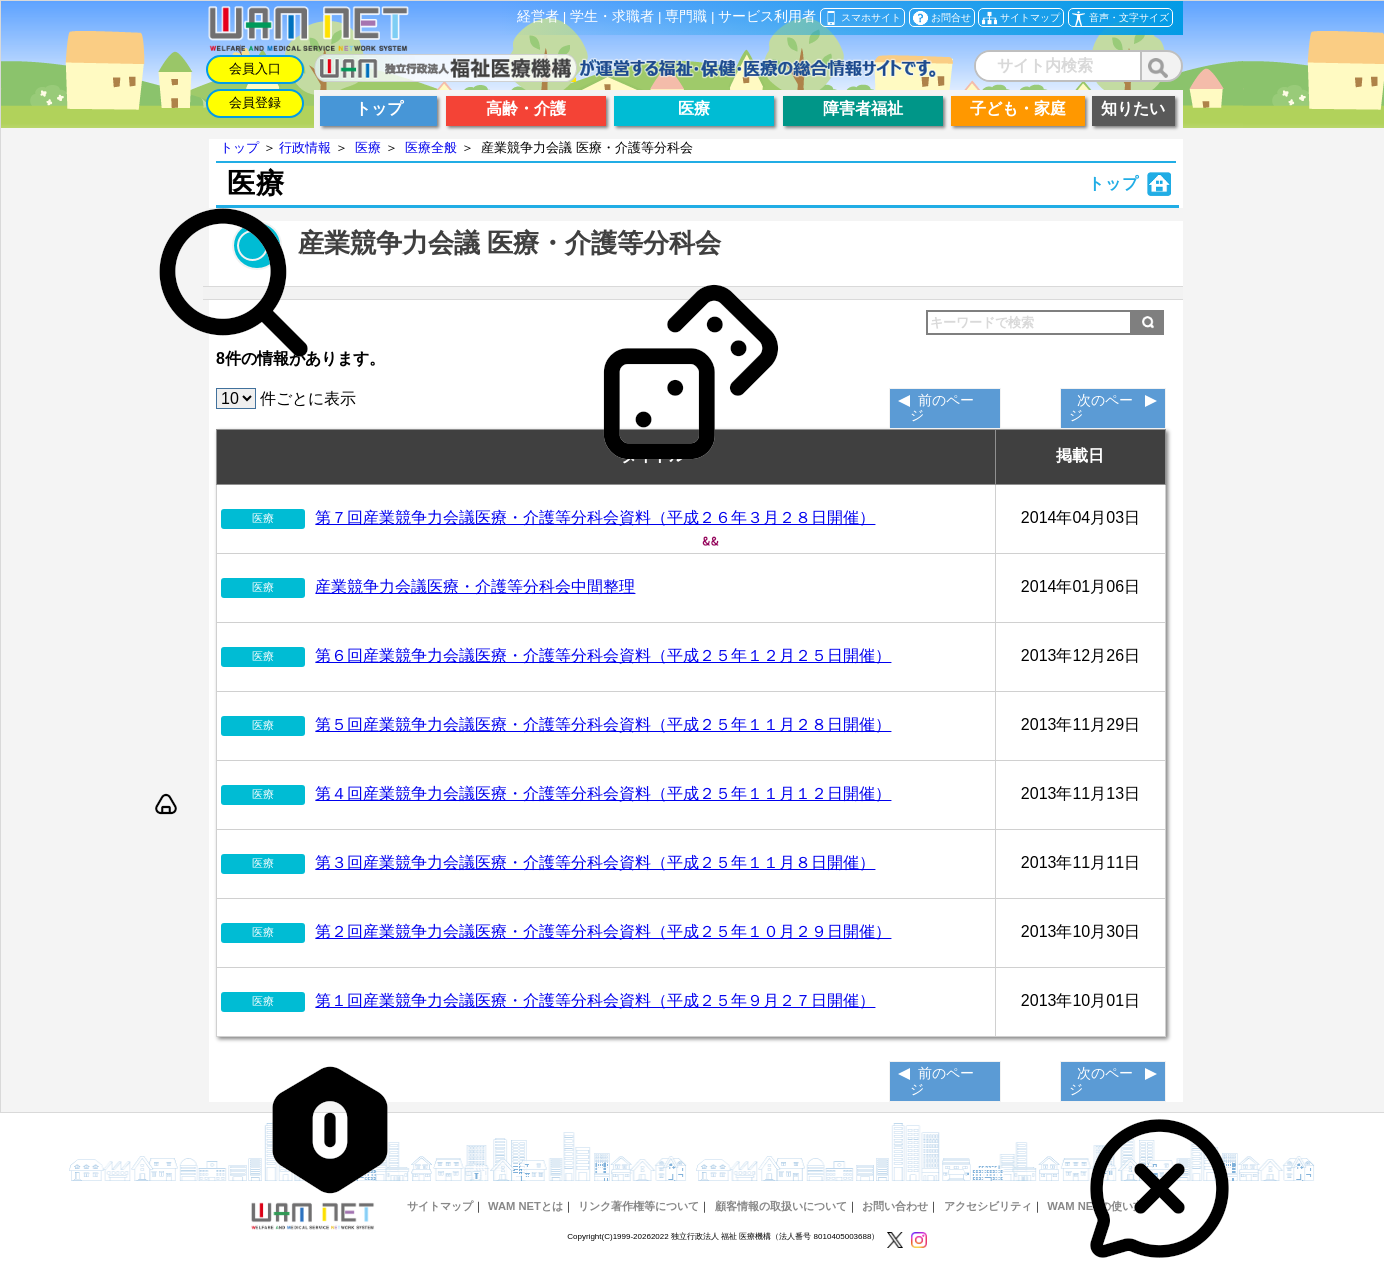 Image resolution: width=1384 pixels, height=1268 pixels. Describe the element at coordinates (710, 541) in the screenshot. I see `insert special characters or symbols` at that location.